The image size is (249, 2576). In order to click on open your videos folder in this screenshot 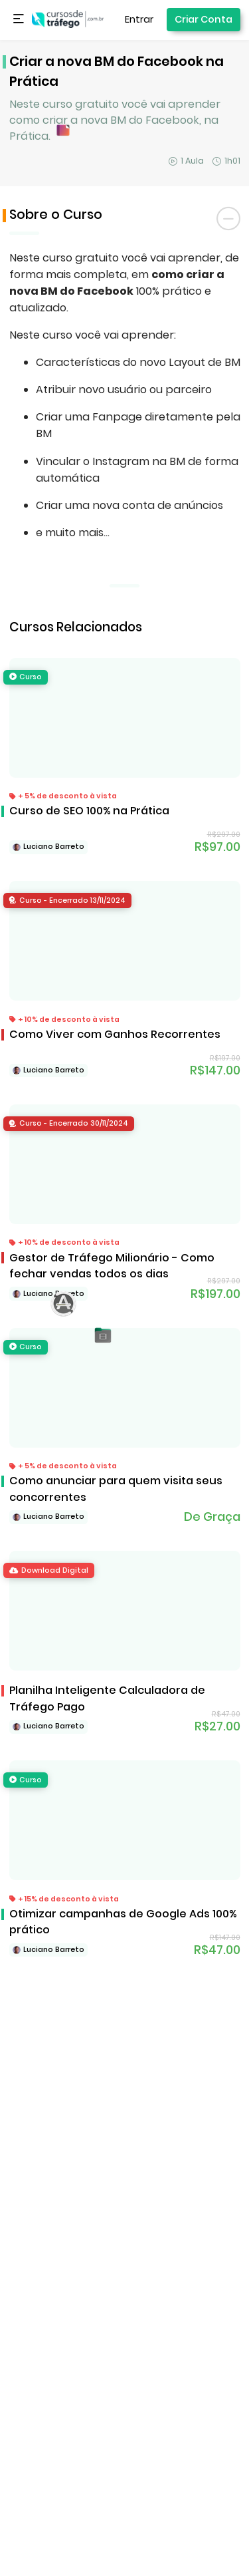, I will do `click(103, 1335)`.